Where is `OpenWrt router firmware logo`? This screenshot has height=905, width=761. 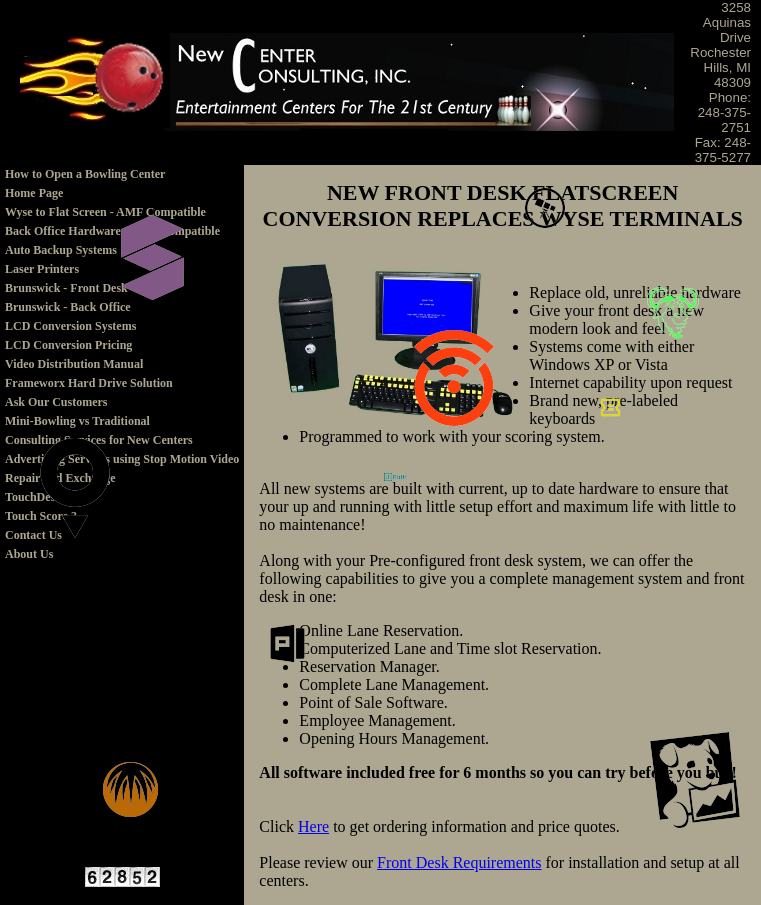
OpenWrt router firmware logo is located at coordinates (454, 378).